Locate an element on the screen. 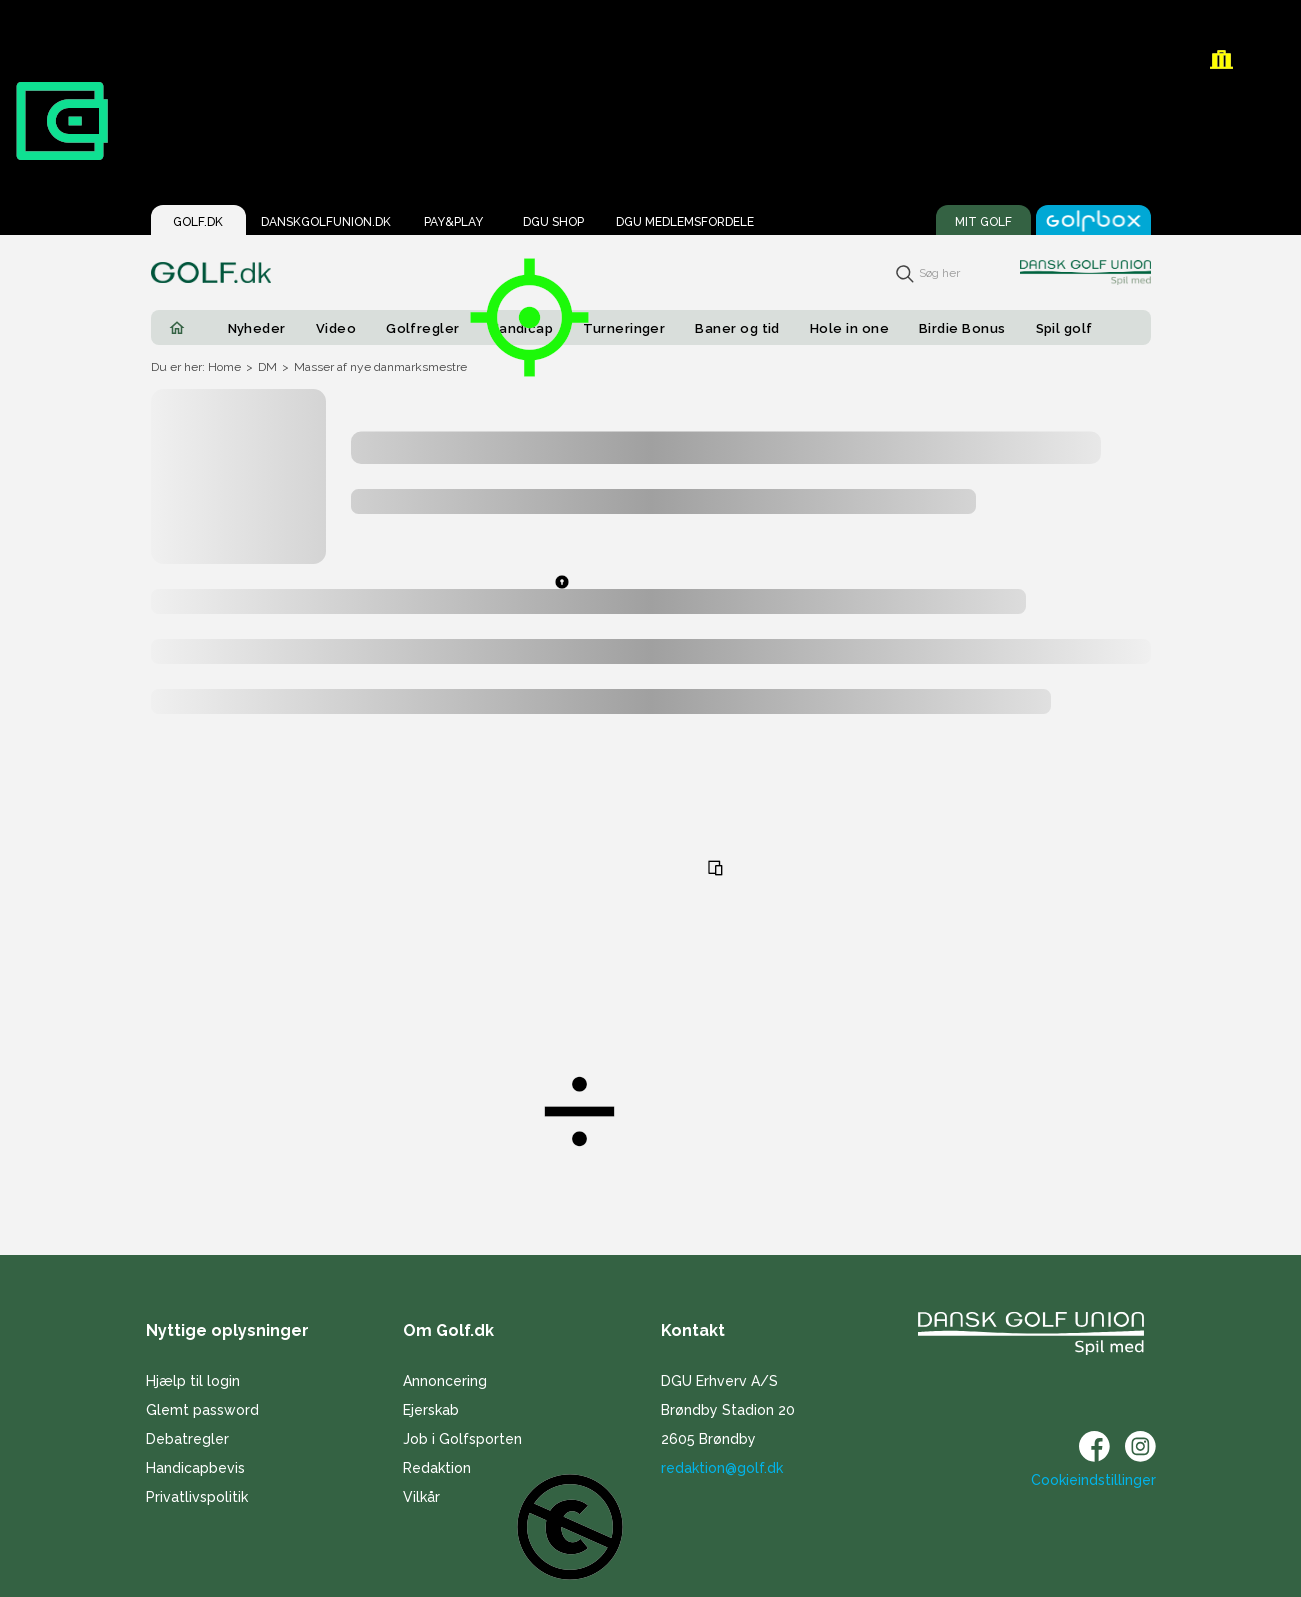 The width and height of the screenshot is (1301, 1597). perform division calculation is located at coordinates (579, 1111).